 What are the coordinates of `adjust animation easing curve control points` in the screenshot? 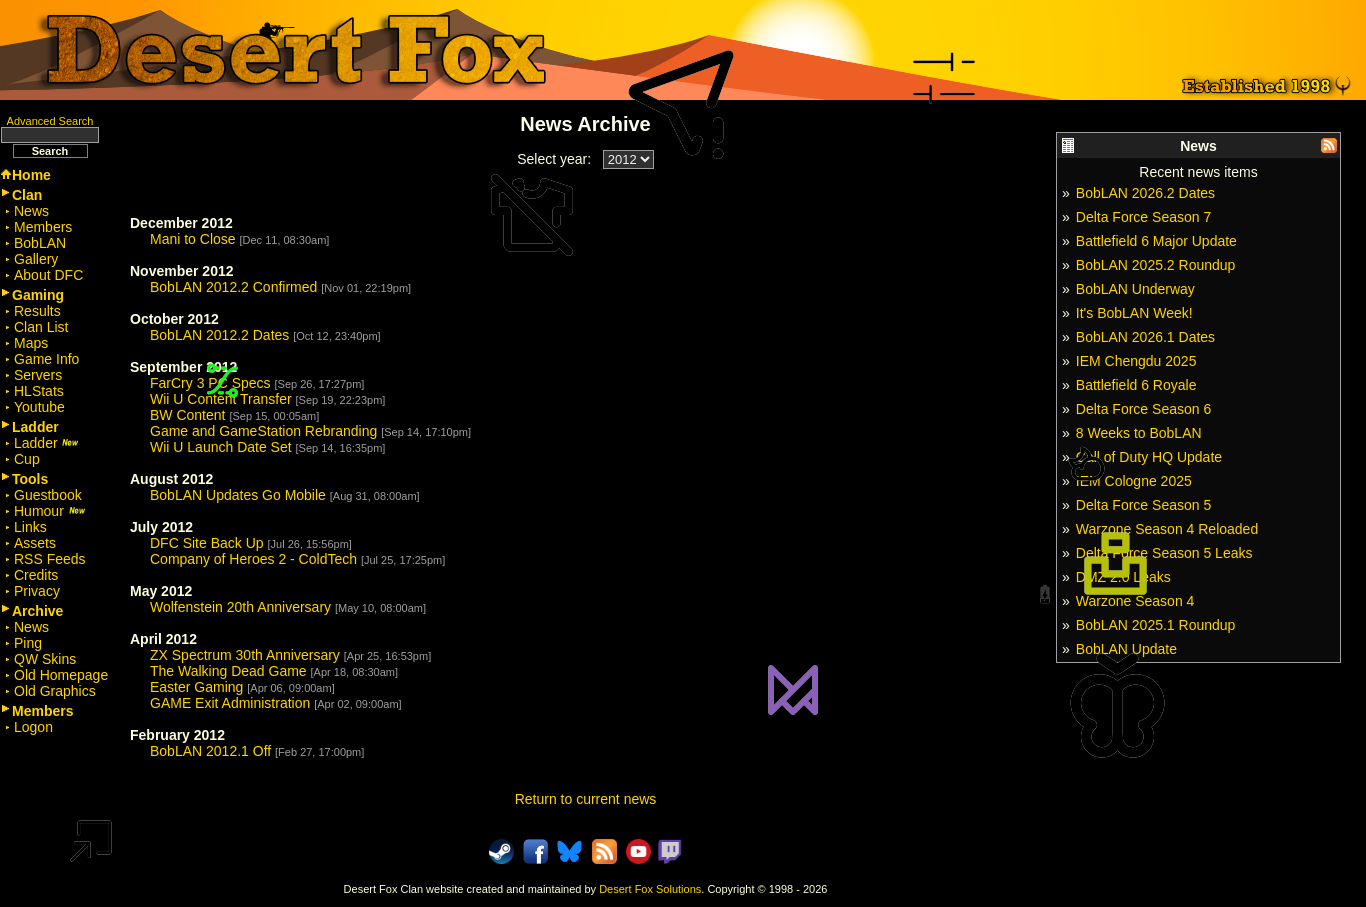 It's located at (222, 380).